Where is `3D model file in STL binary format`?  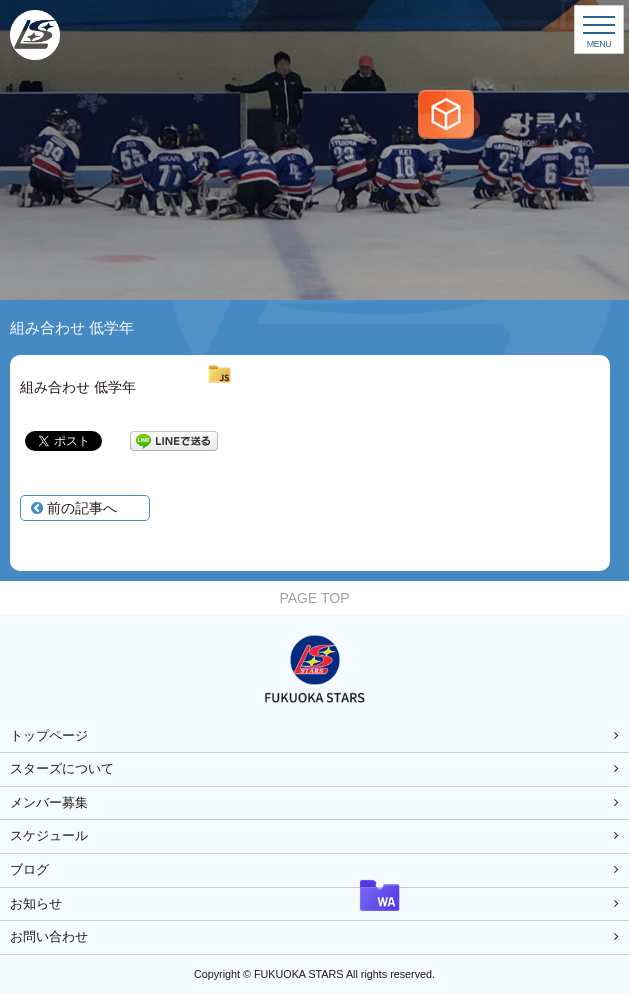 3D model file in STL binary format is located at coordinates (446, 113).